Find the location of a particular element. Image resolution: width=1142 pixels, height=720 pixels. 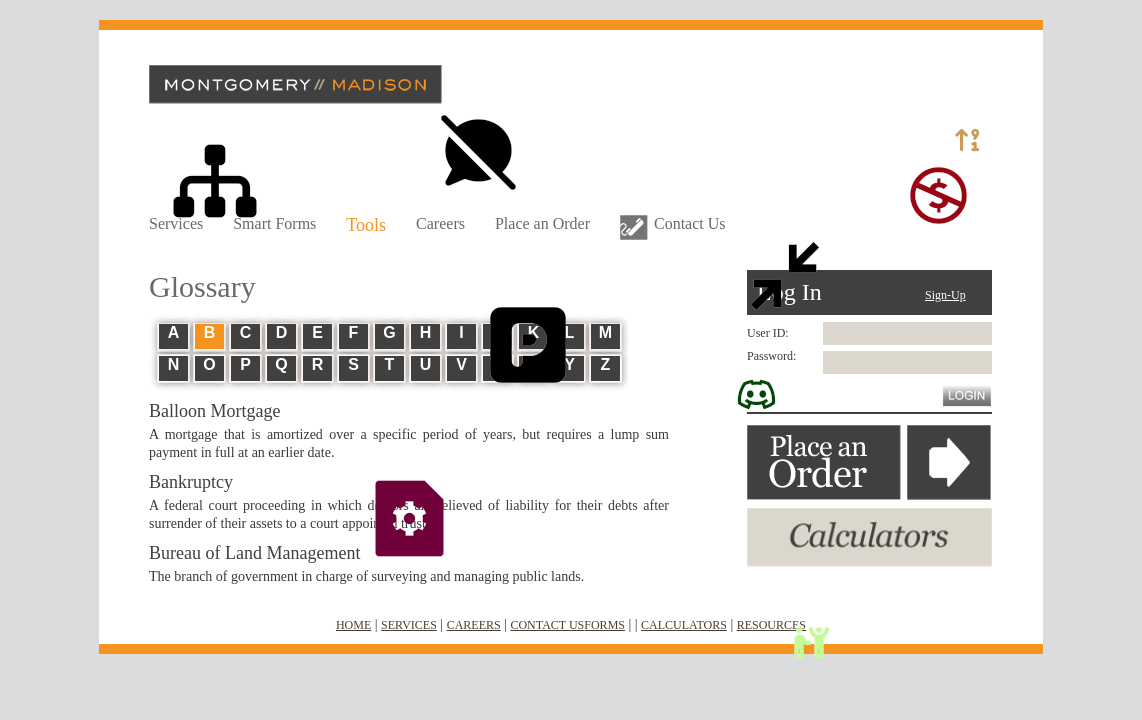

access file settings or preferences is located at coordinates (409, 518).